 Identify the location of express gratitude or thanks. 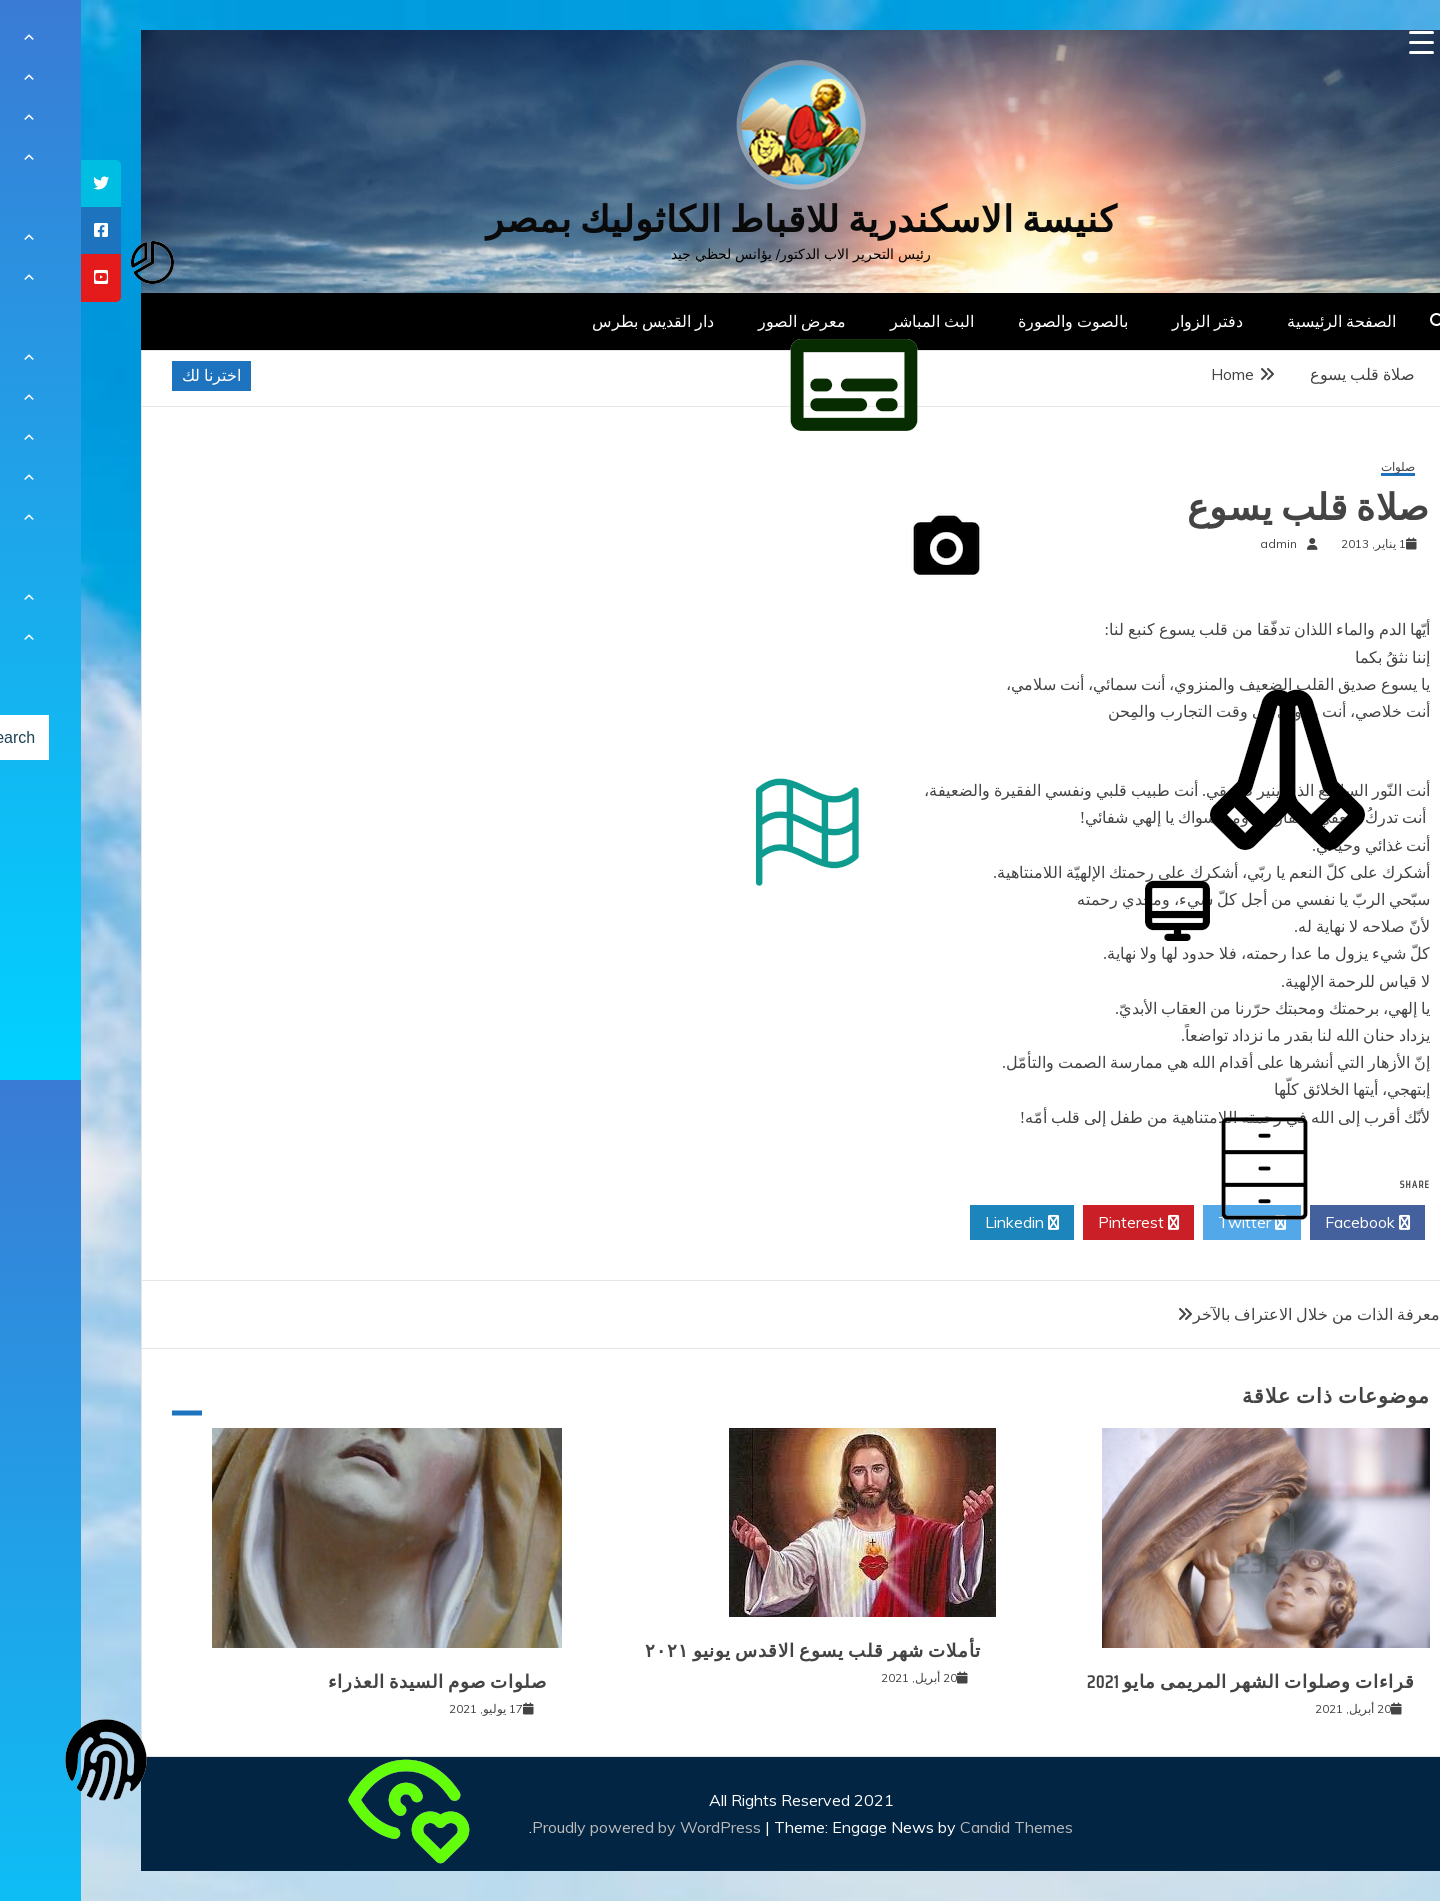
(1287, 772).